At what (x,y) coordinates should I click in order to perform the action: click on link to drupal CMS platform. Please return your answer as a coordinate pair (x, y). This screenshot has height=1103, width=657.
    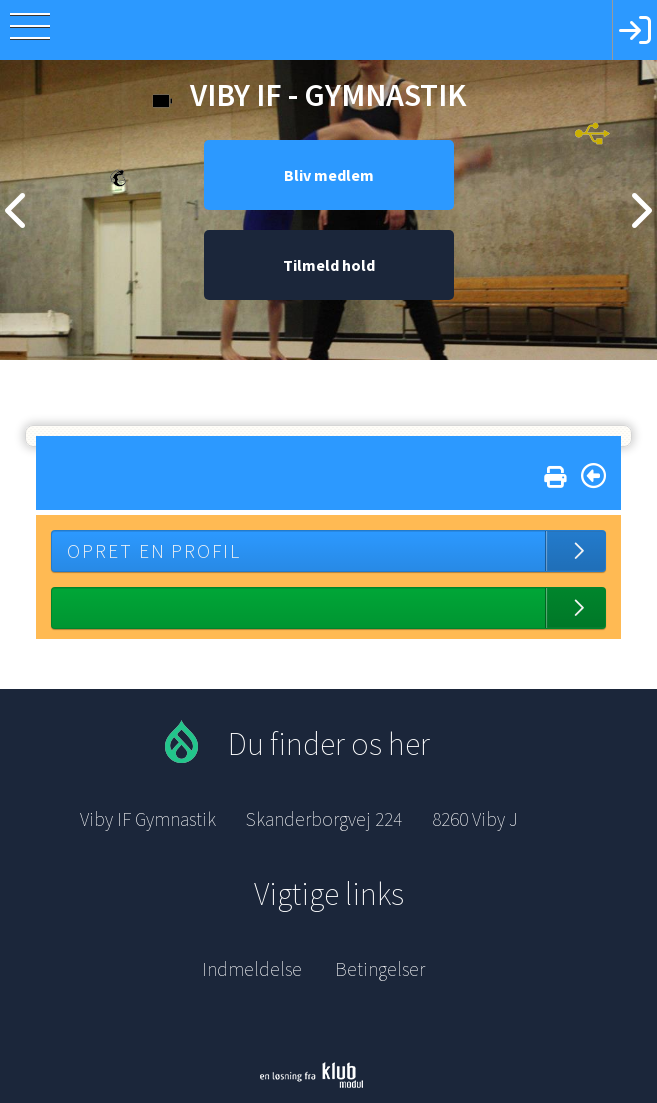
    Looking at the image, I should click on (181, 741).